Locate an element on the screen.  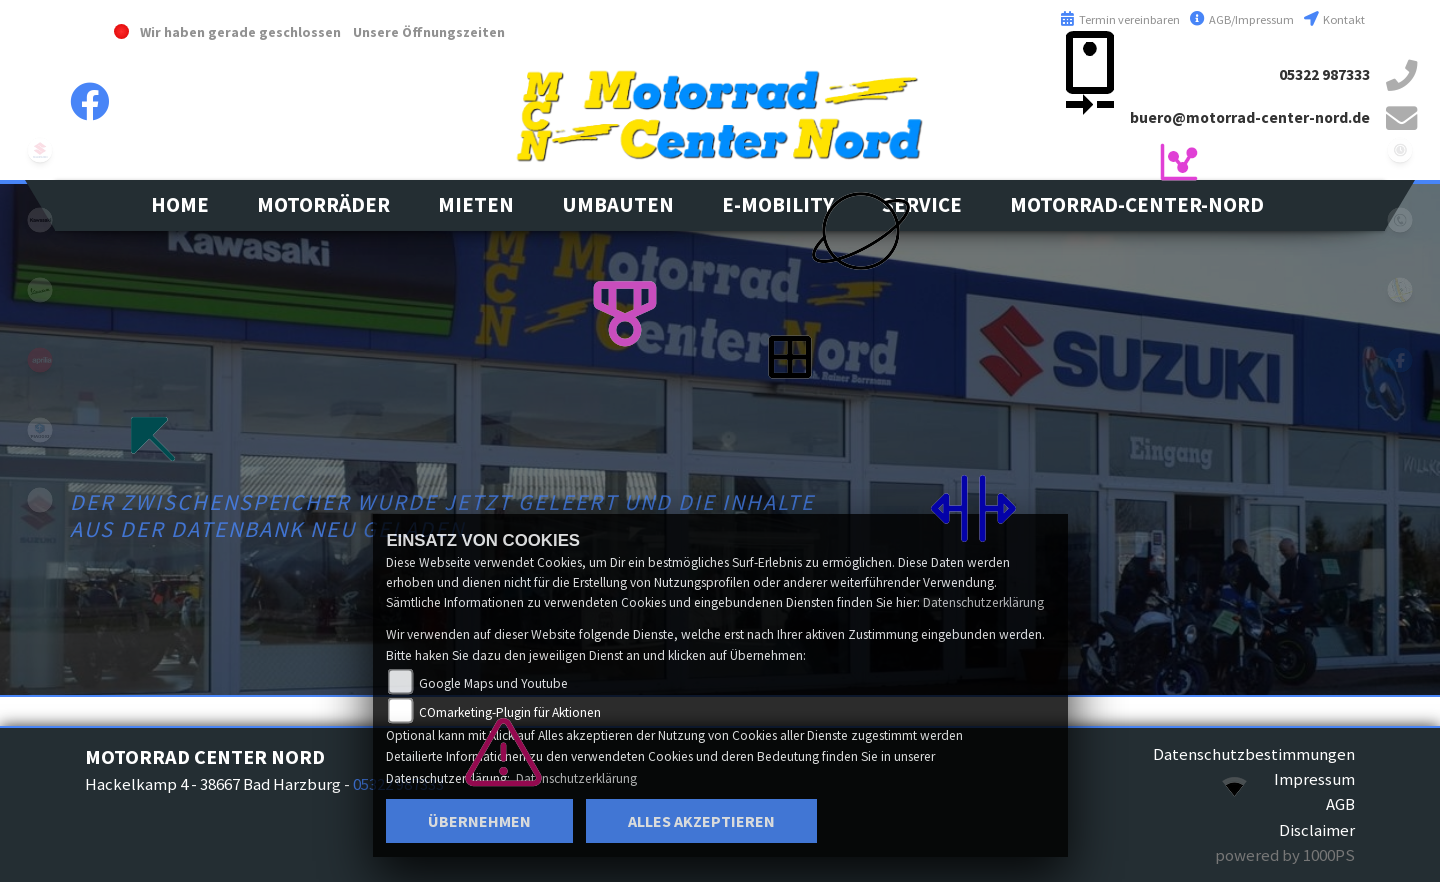
view items in grid layout is located at coordinates (790, 357).